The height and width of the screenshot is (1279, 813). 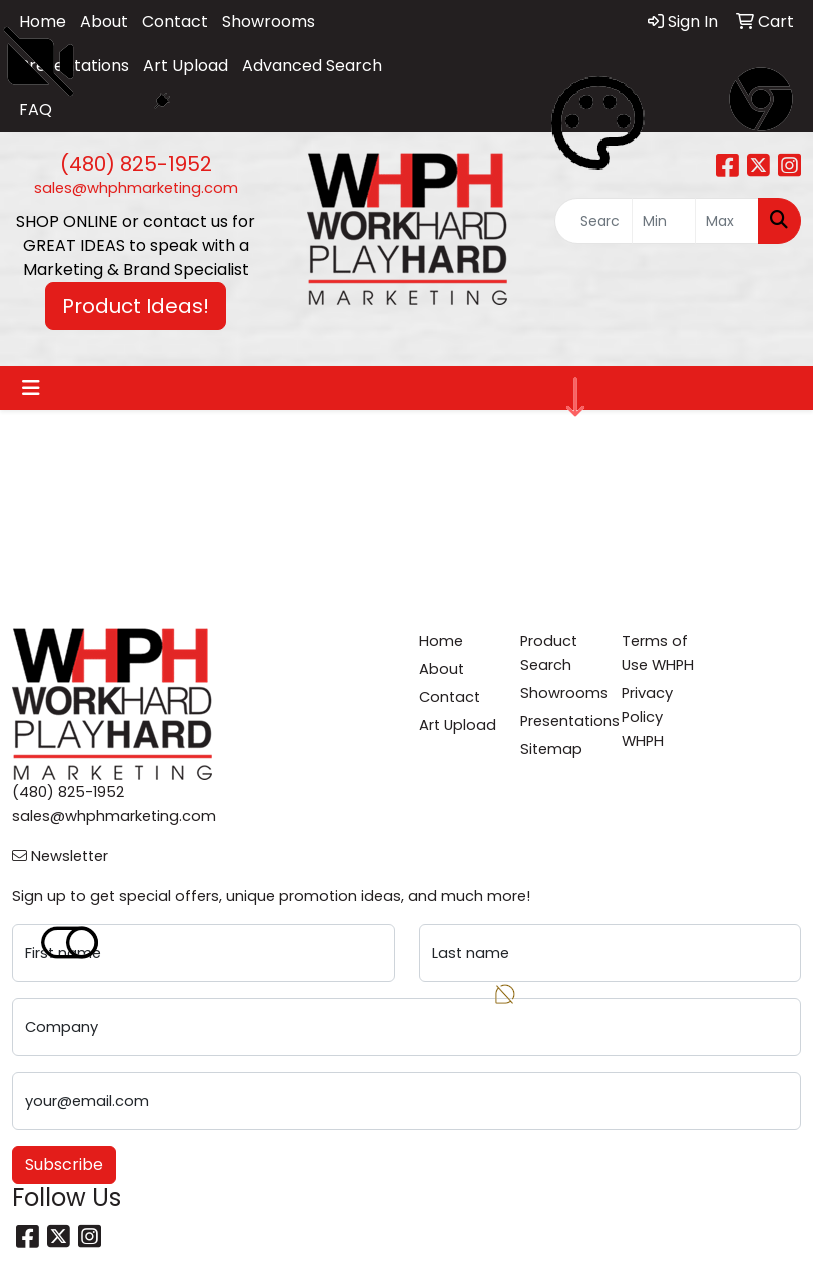 I want to click on toggle a setting on or off, so click(x=69, y=942).